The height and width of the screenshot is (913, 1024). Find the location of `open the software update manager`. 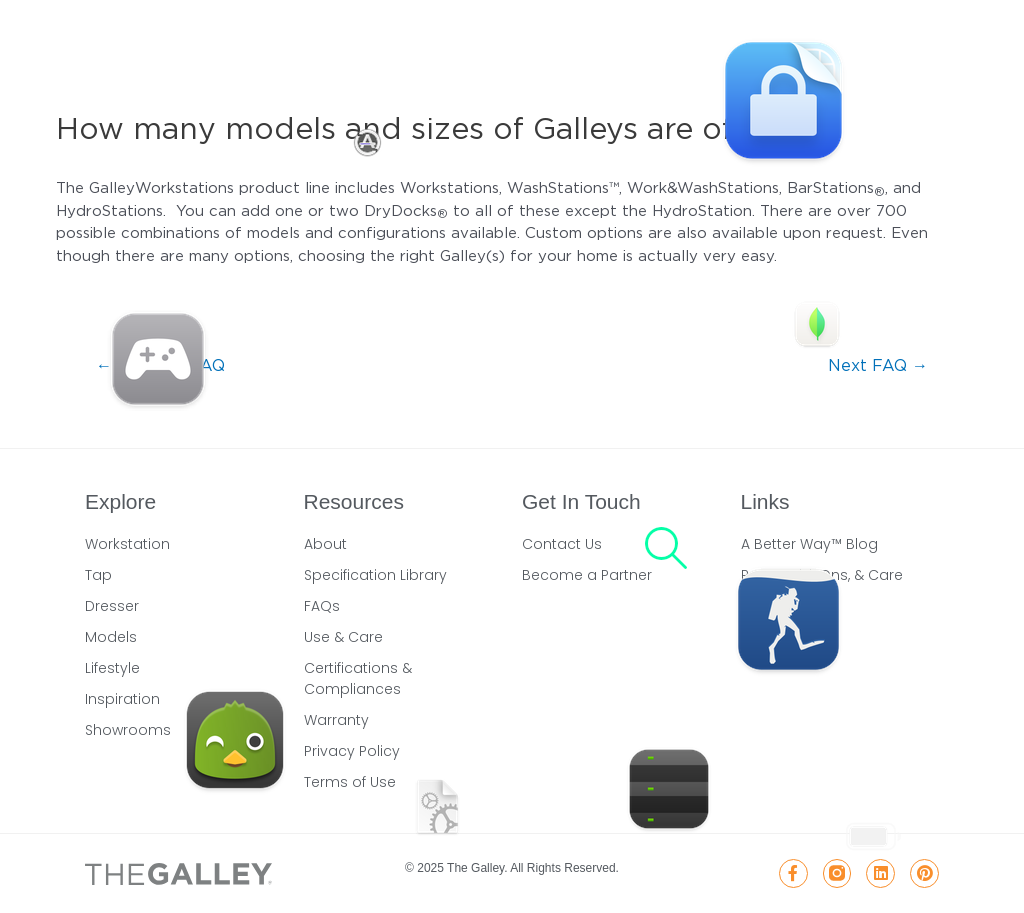

open the software update manager is located at coordinates (367, 142).